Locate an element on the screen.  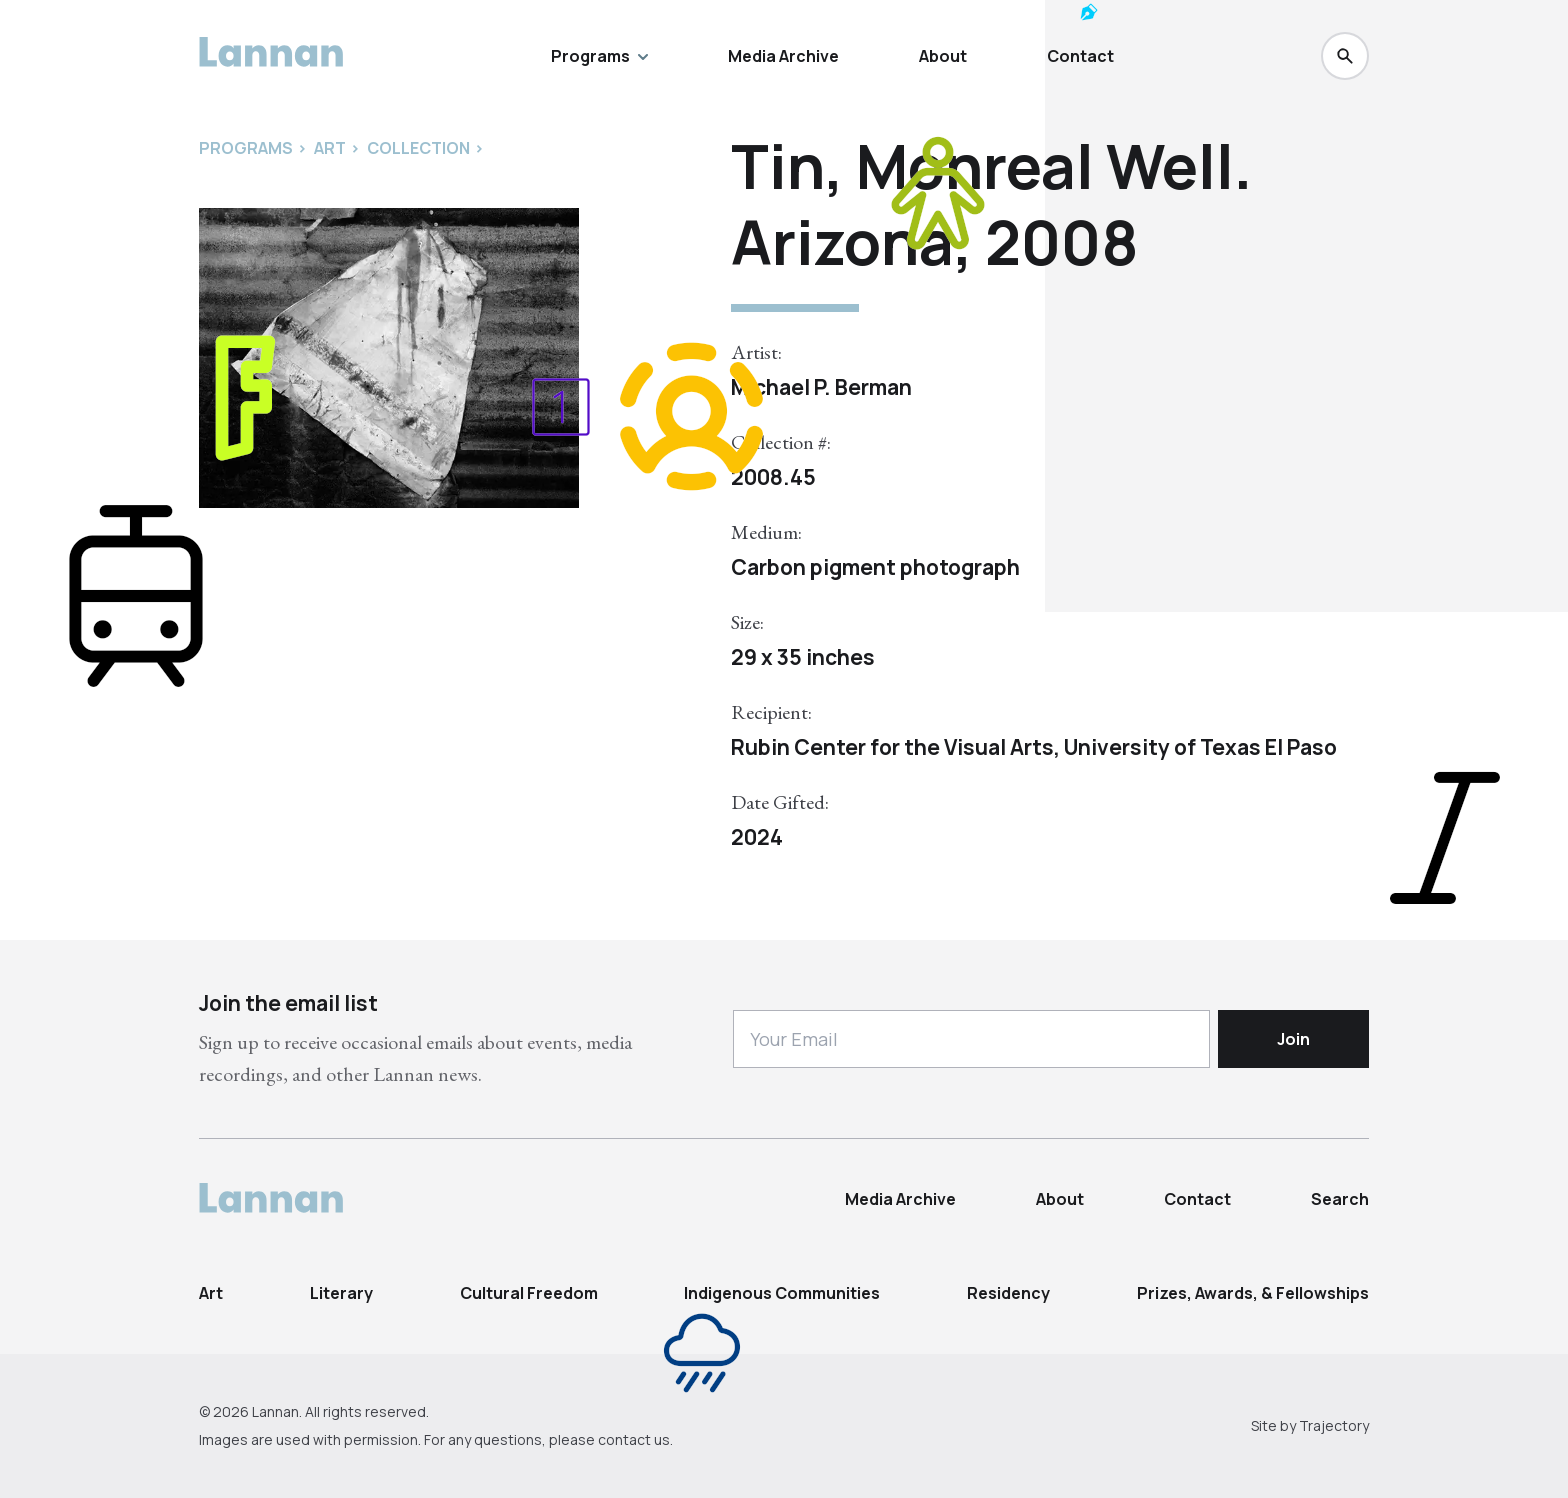
indicates the first step in a process is located at coordinates (561, 407).